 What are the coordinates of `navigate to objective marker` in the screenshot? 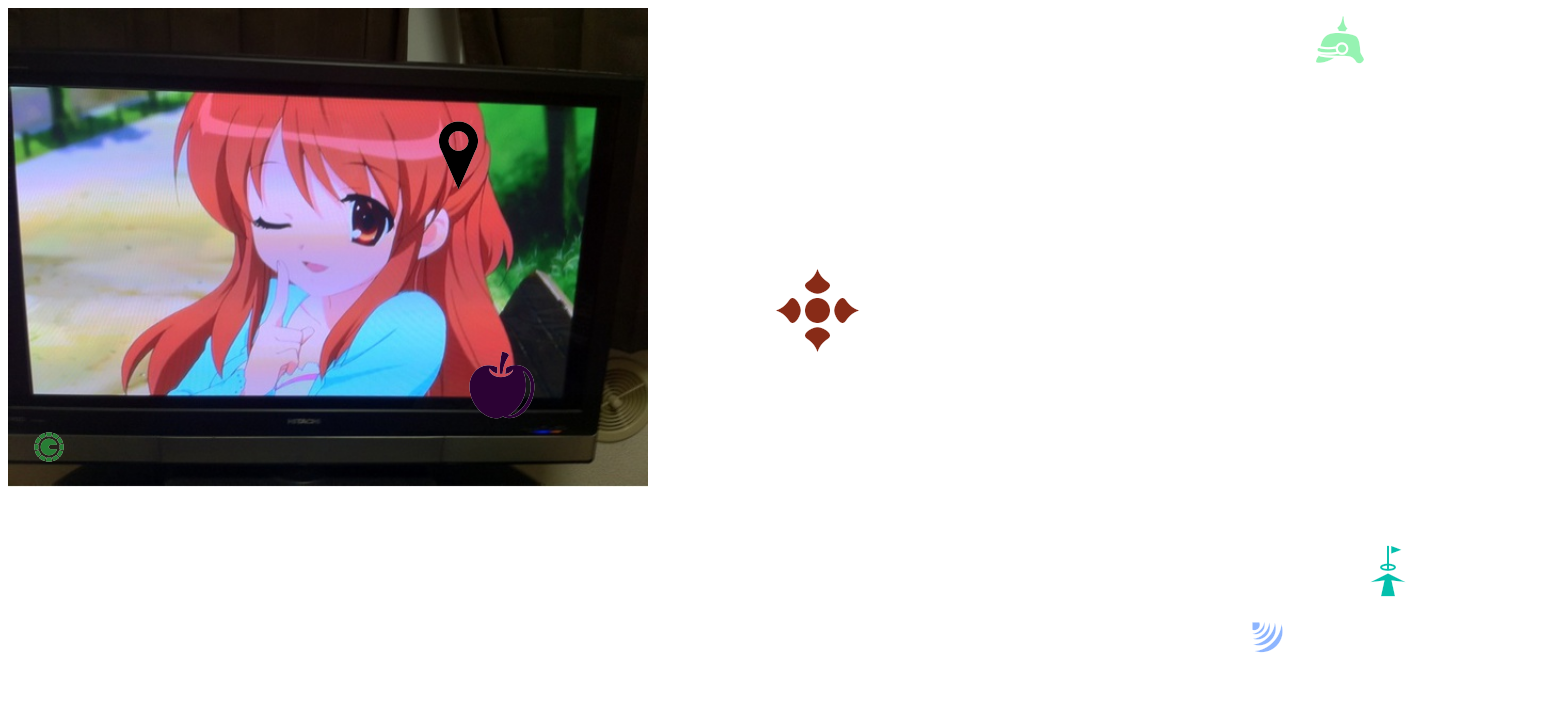 It's located at (1388, 571).